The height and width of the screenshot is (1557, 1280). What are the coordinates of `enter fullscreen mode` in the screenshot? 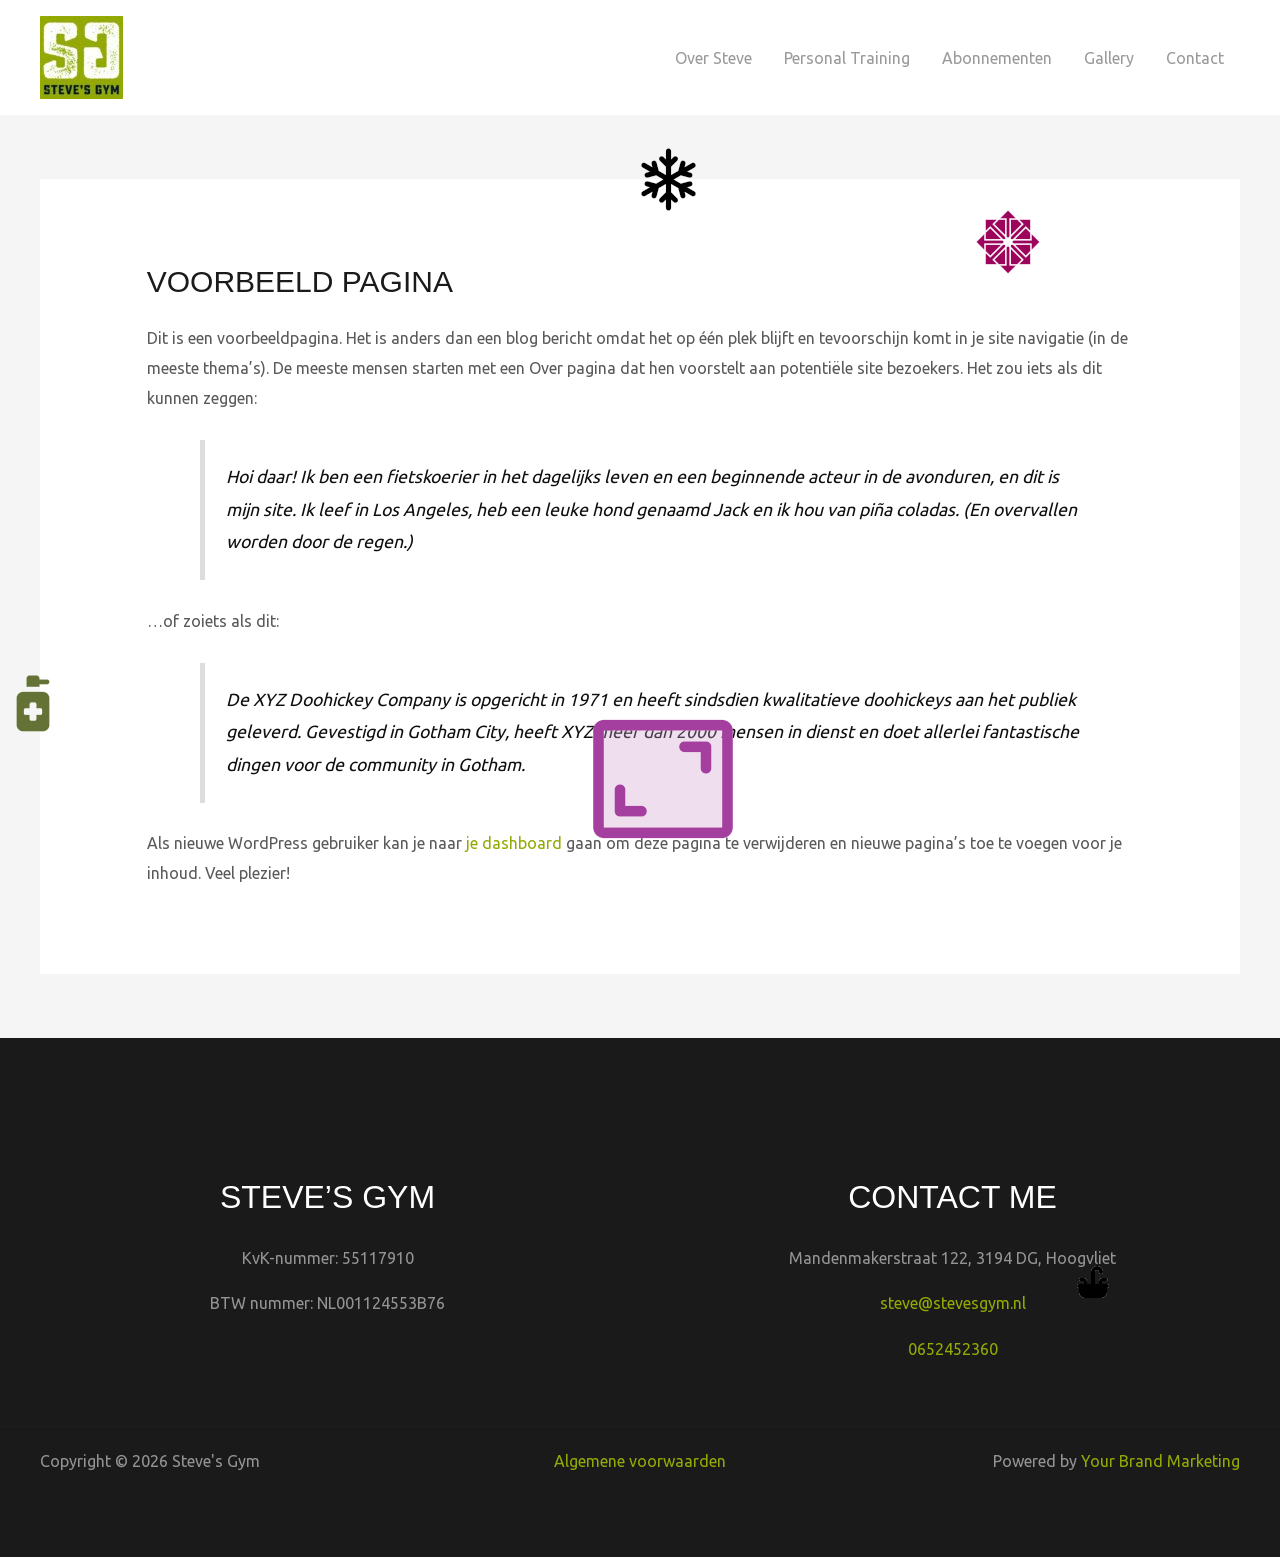 It's located at (663, 779).